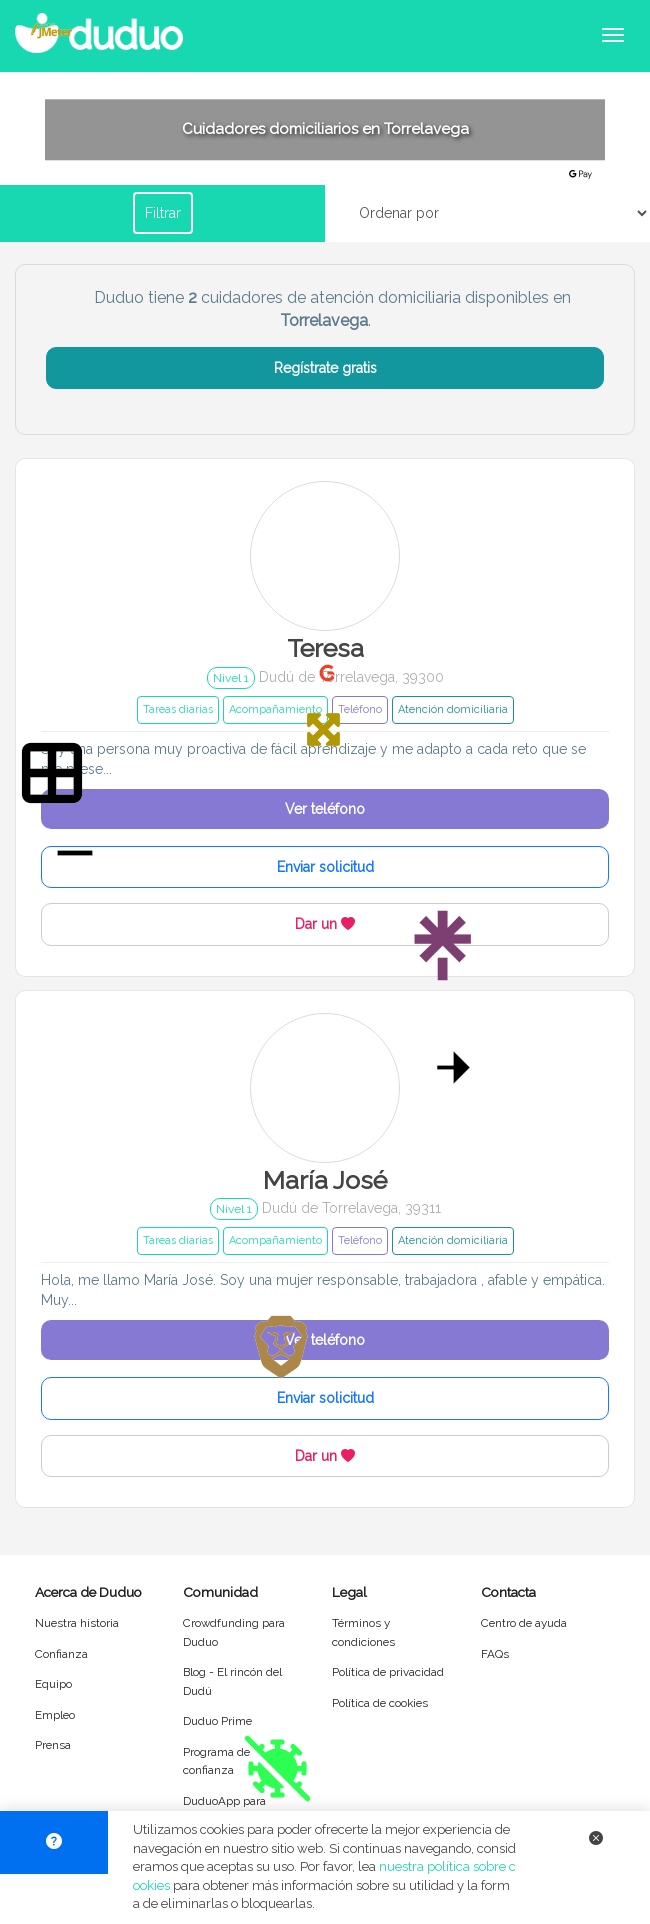 The width and height of the screenshot is (650, 1924). Describe the element at coordinates (52, 773) in the screenshot. I see `switch to grid view` at that location.